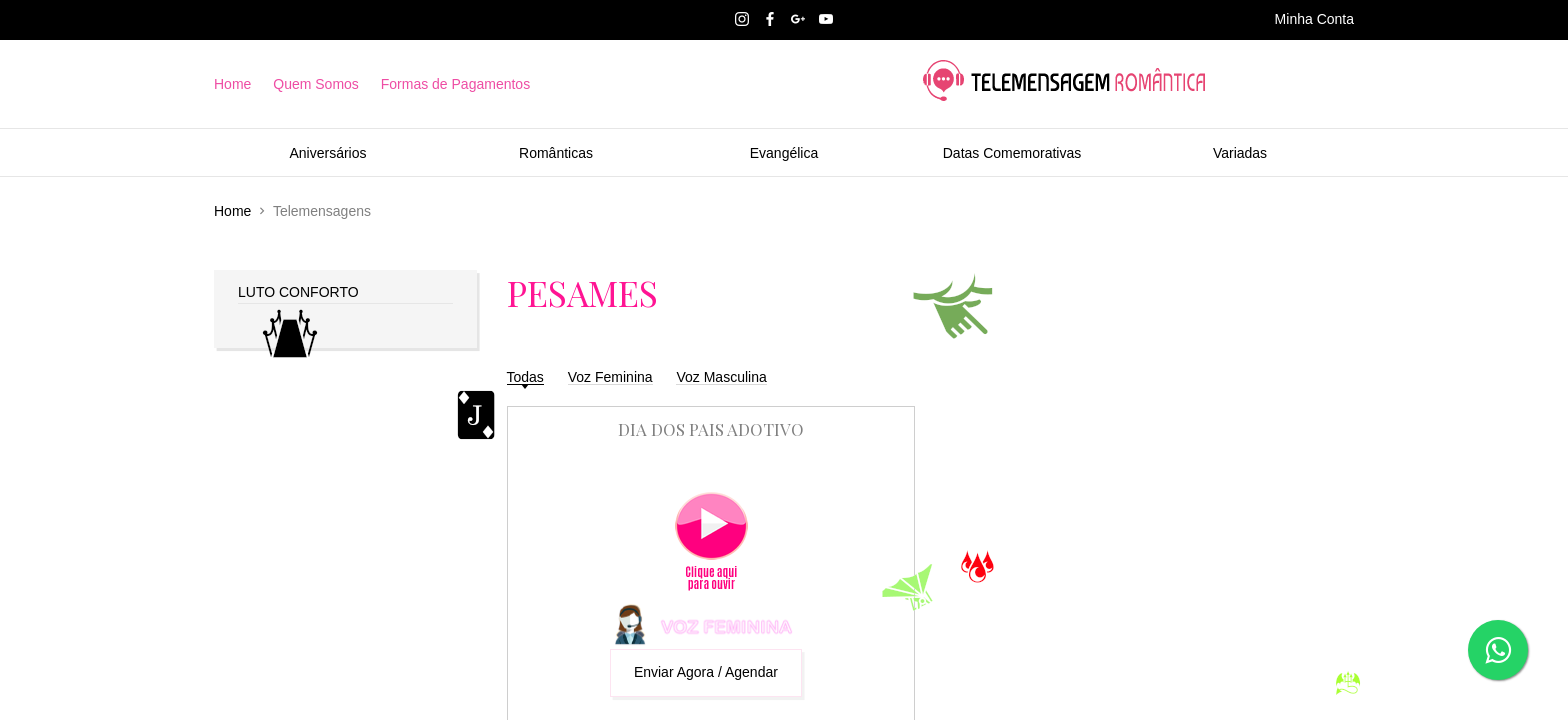 The image size is (1568, 720). I want to click on access hang gliding or paragliding activities, so click(907, 587).